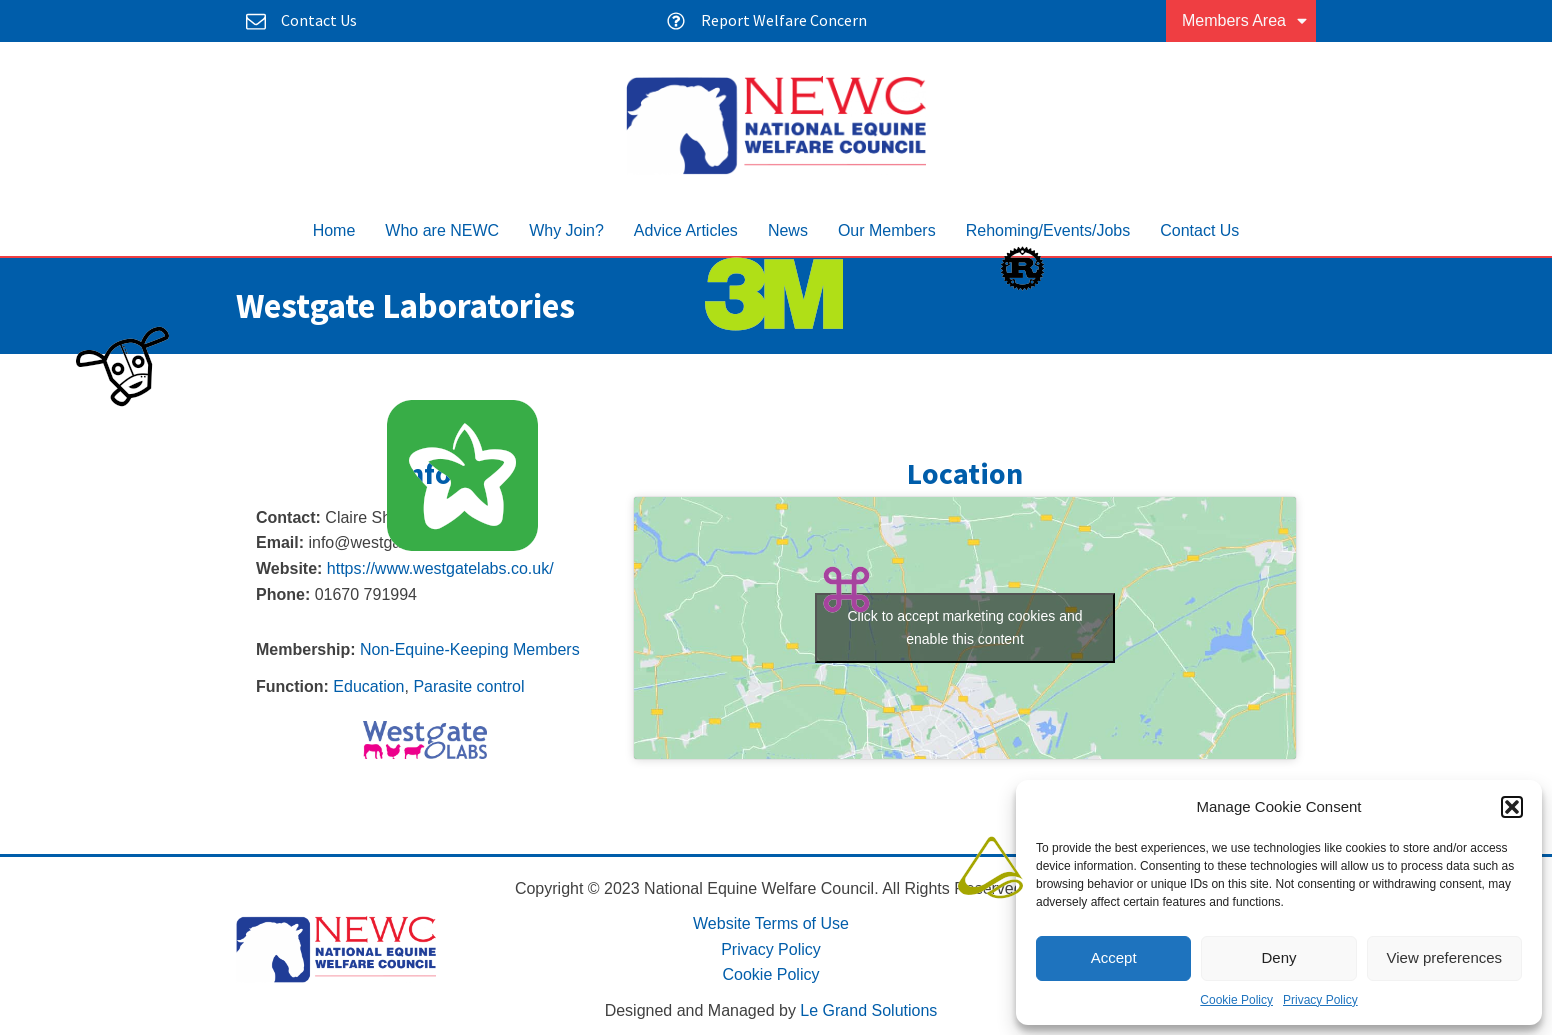  I want to click on mobx-state-tree library logo, so click(990, 867).